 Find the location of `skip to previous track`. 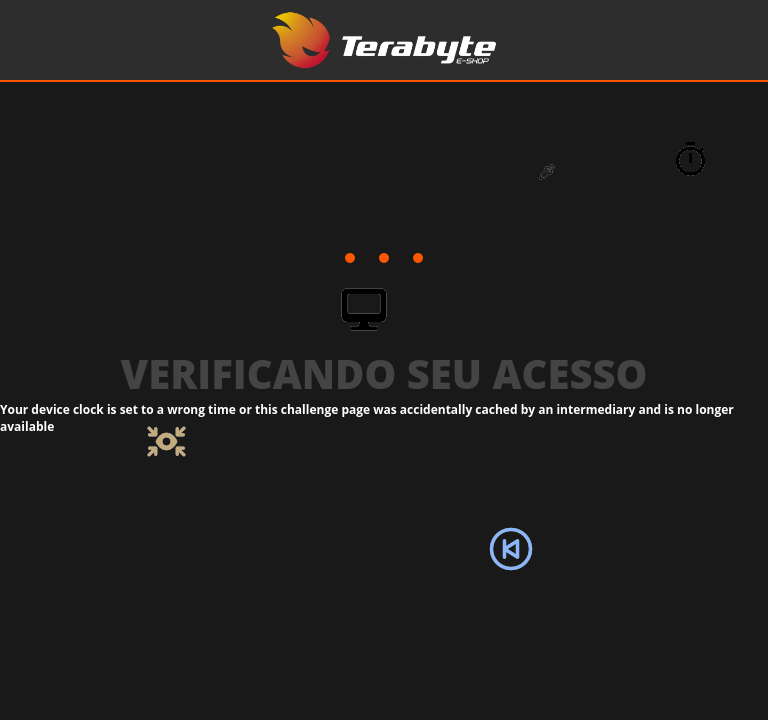

skip to previous track is located at coordinates (511, 549).